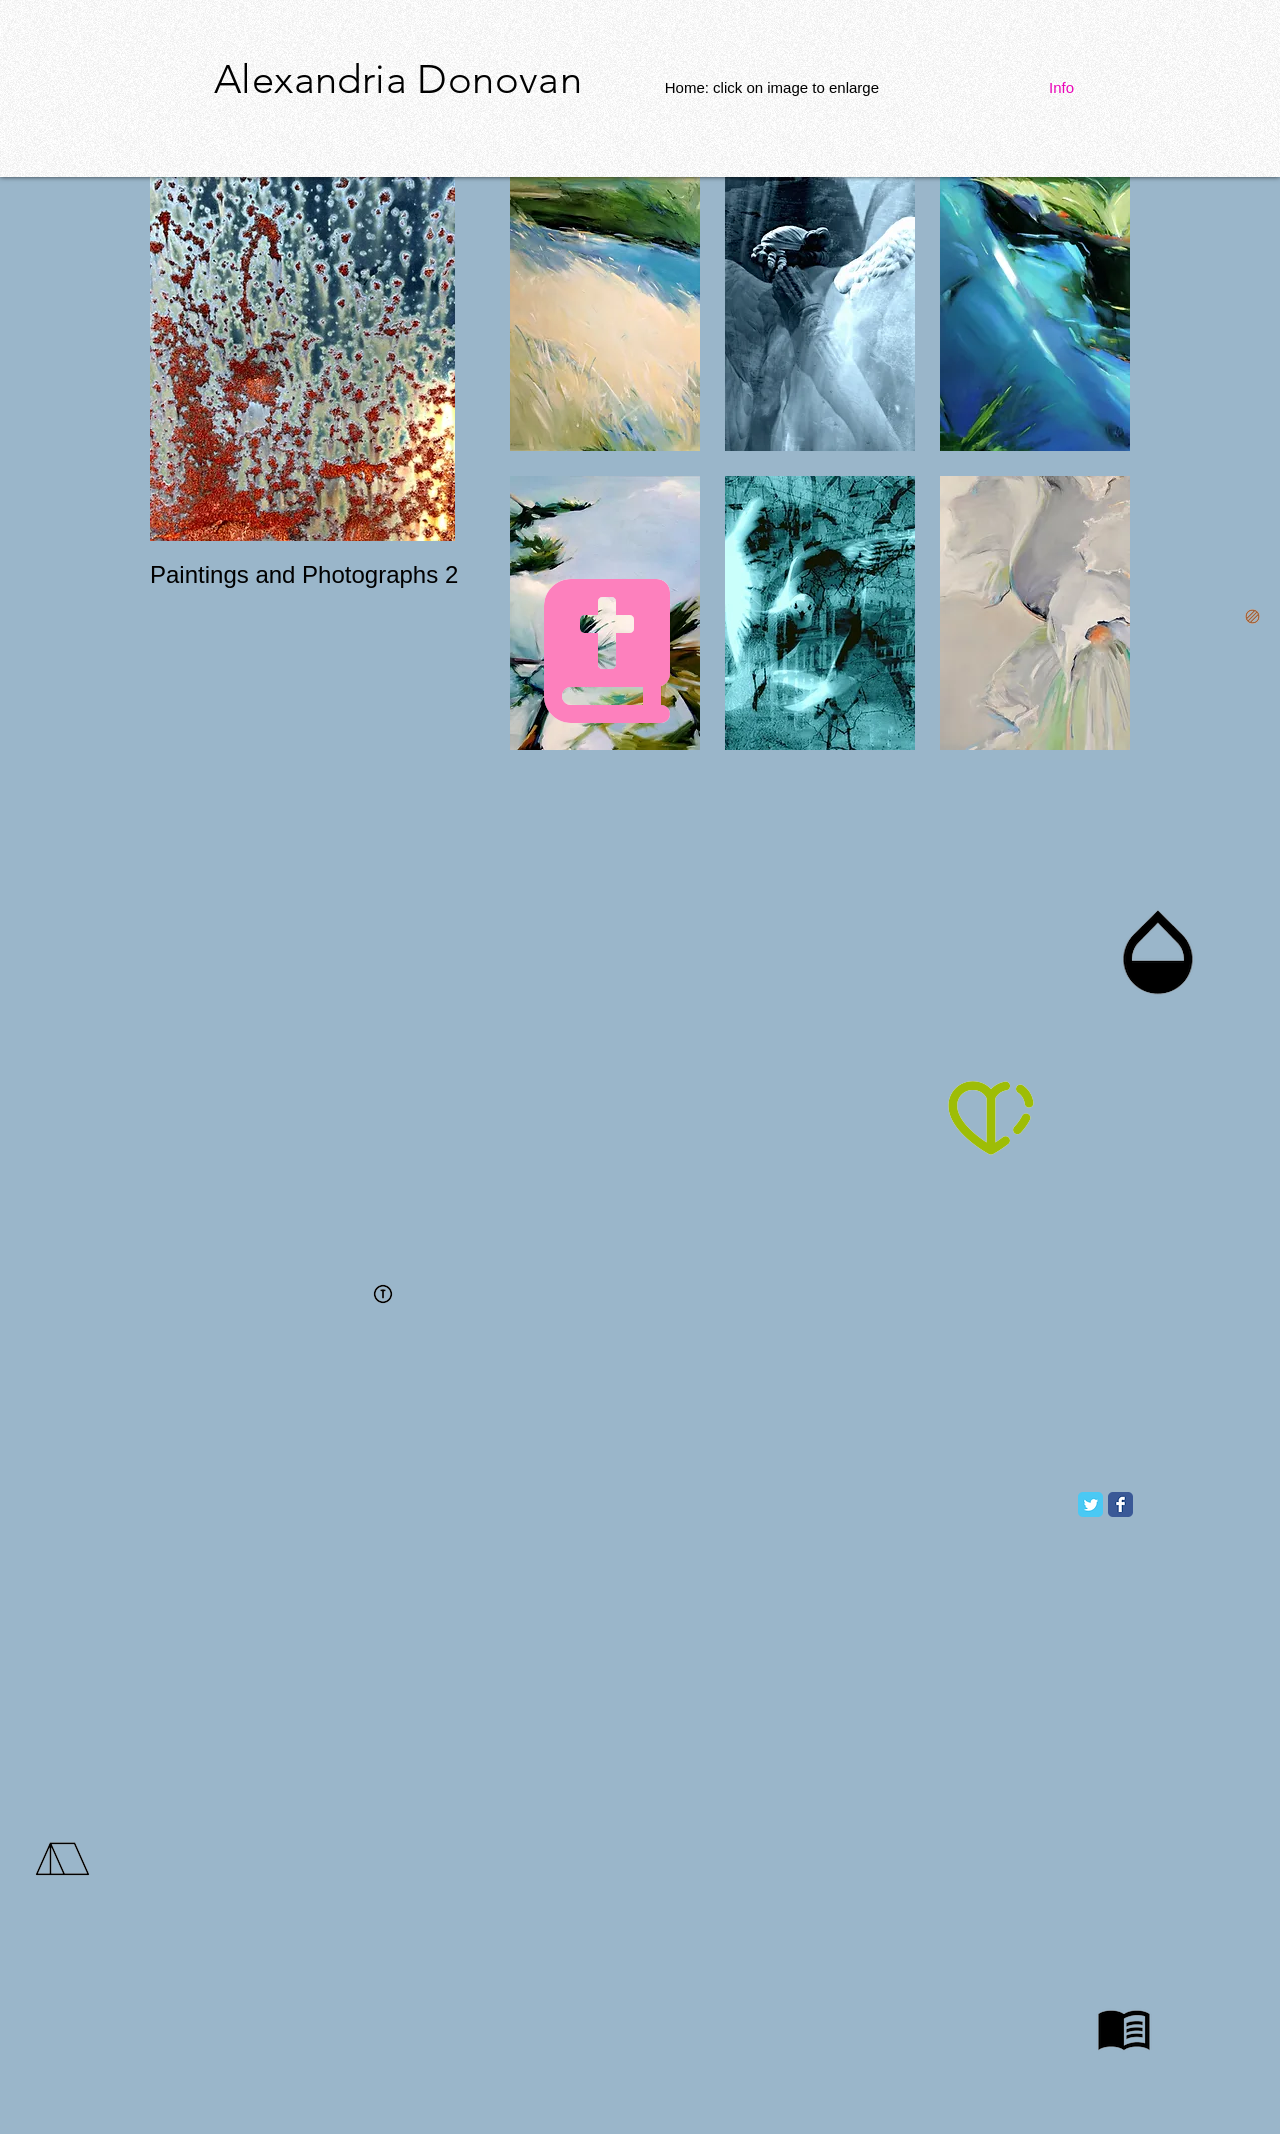  What do you see at coordinates (991, 1115) in the screenshot?
I see `indicates partial like or favorite status` at bounding box center [991, 1115].